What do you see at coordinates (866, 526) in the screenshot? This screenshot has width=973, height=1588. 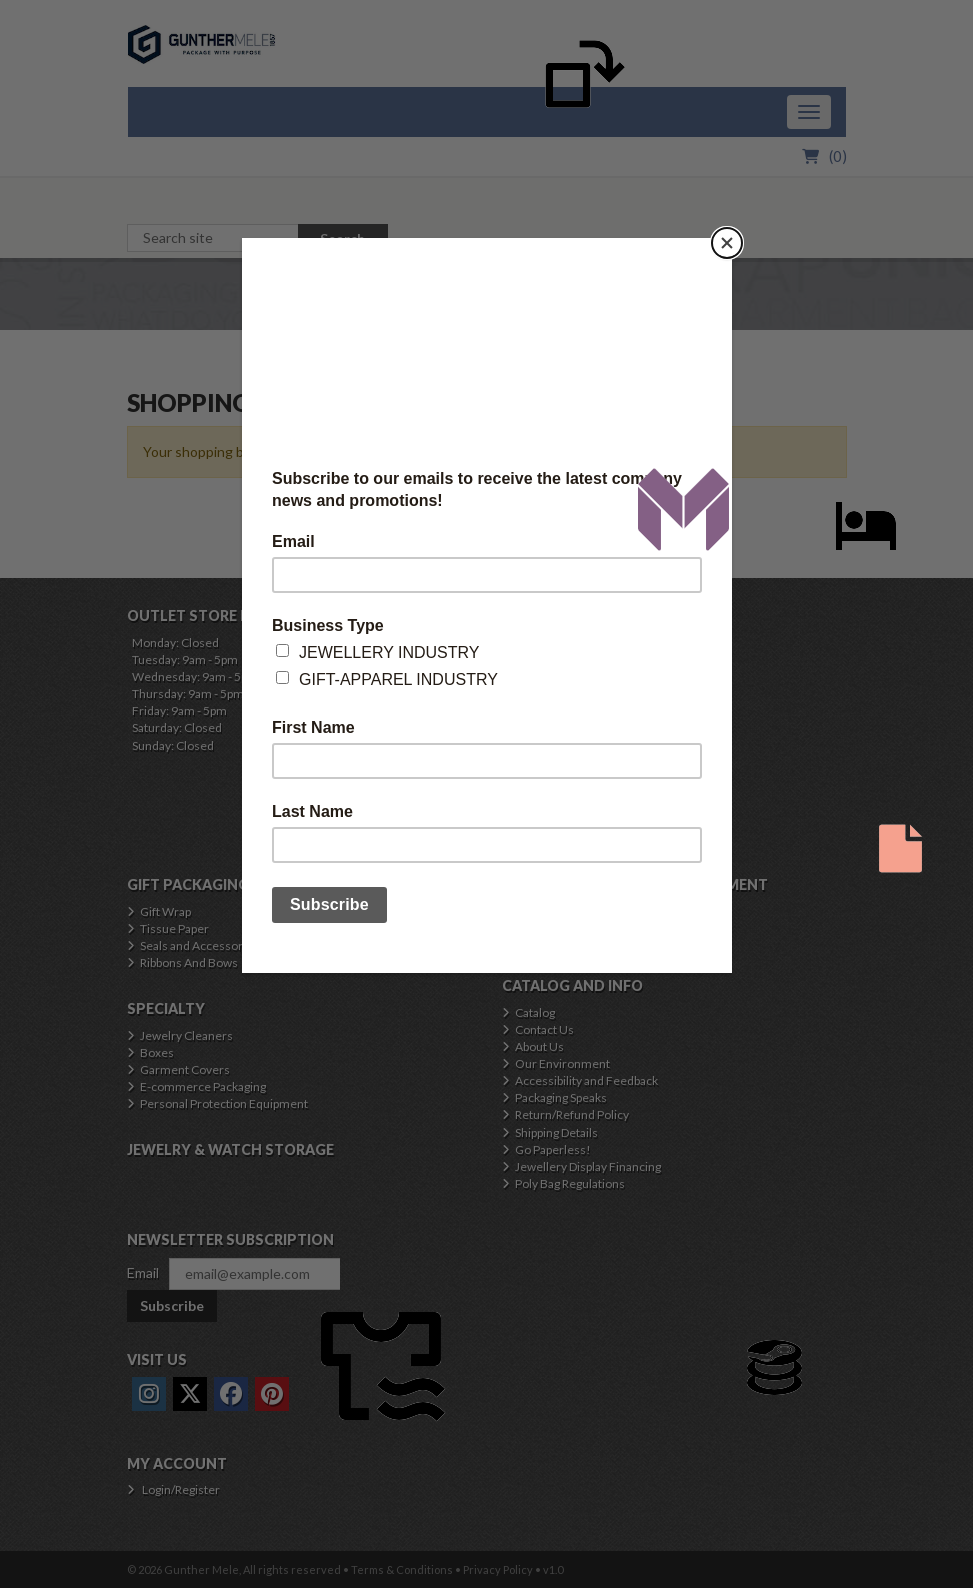 I see `find nearby hotels or accommodations` at bounding box center [866, 526].